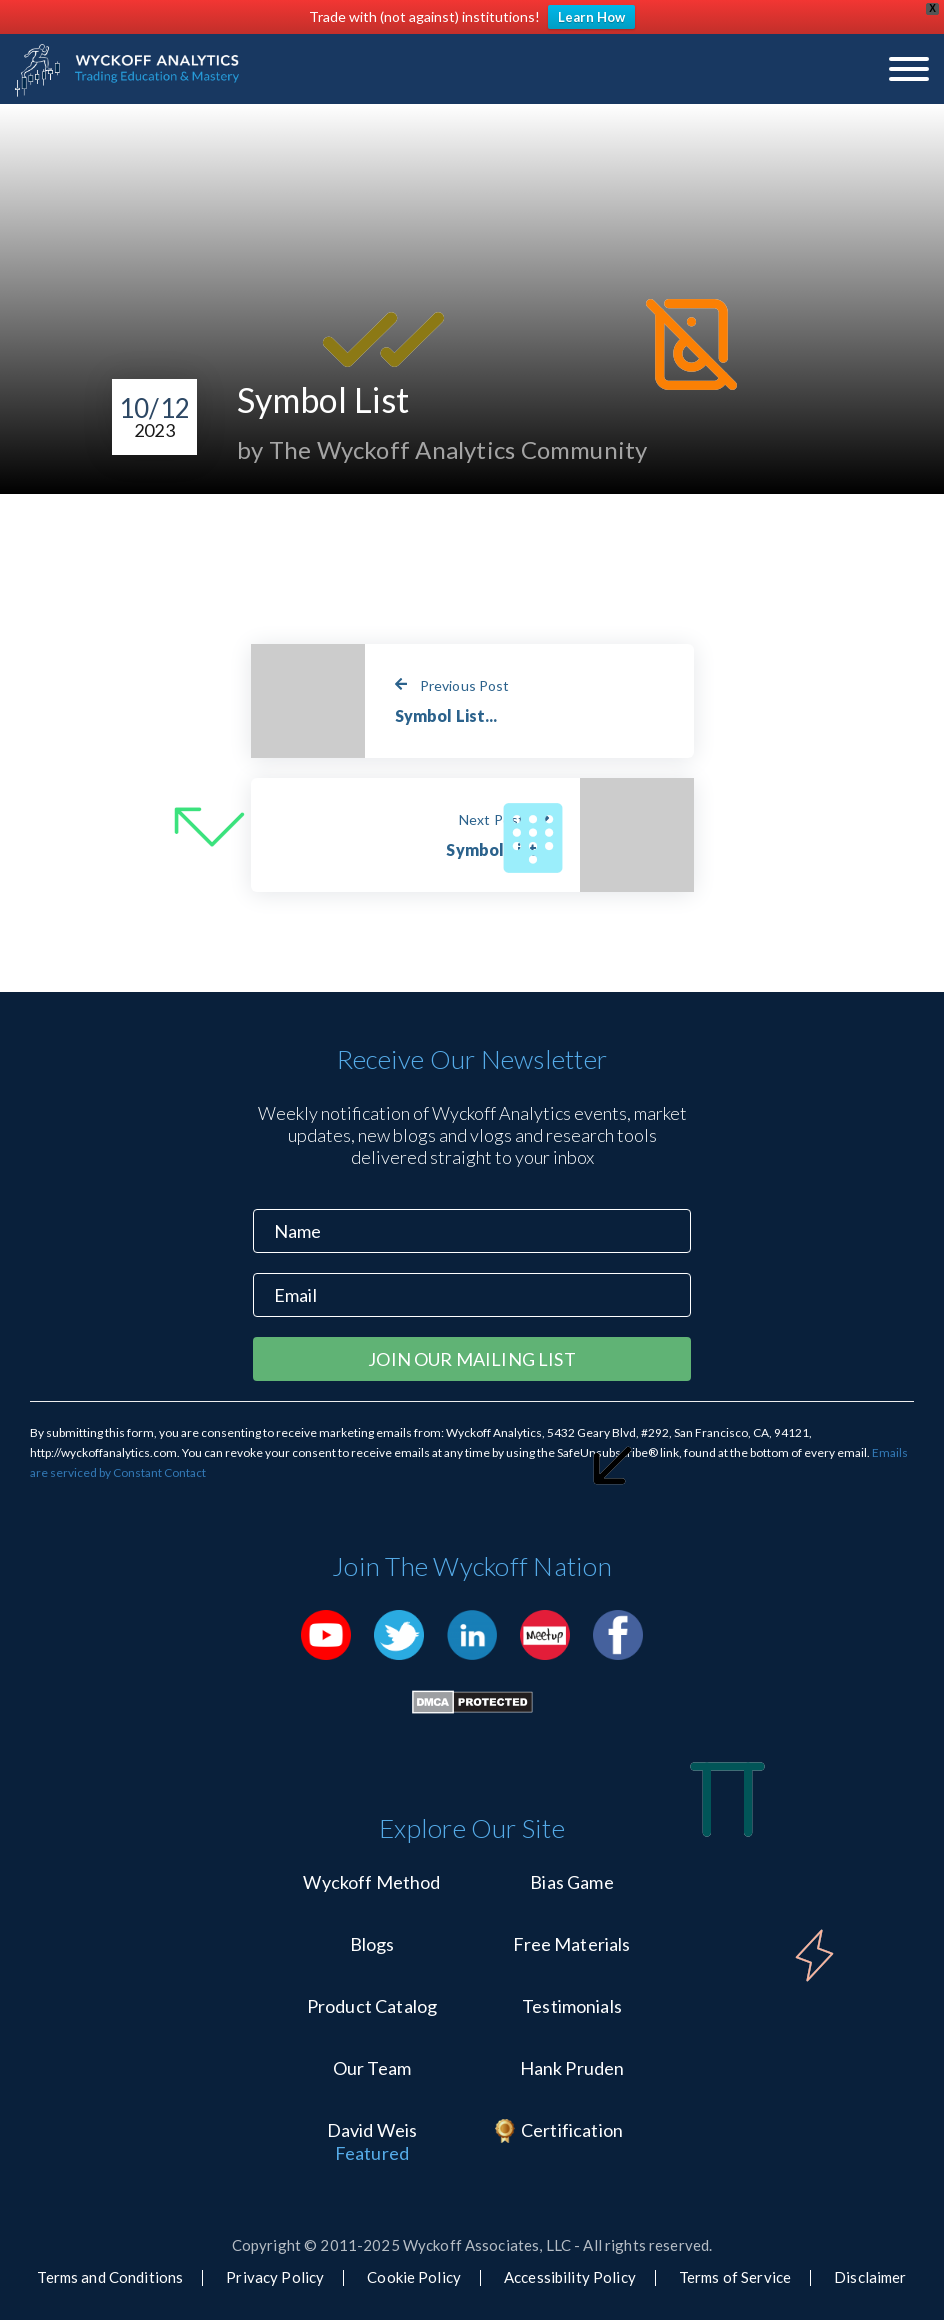 This screenshot has height=2320, width=944. What do you see at coordinates (533, 838) in the screenshot?
I see `open numeric keypad for input` at bounding box center [533, 838].